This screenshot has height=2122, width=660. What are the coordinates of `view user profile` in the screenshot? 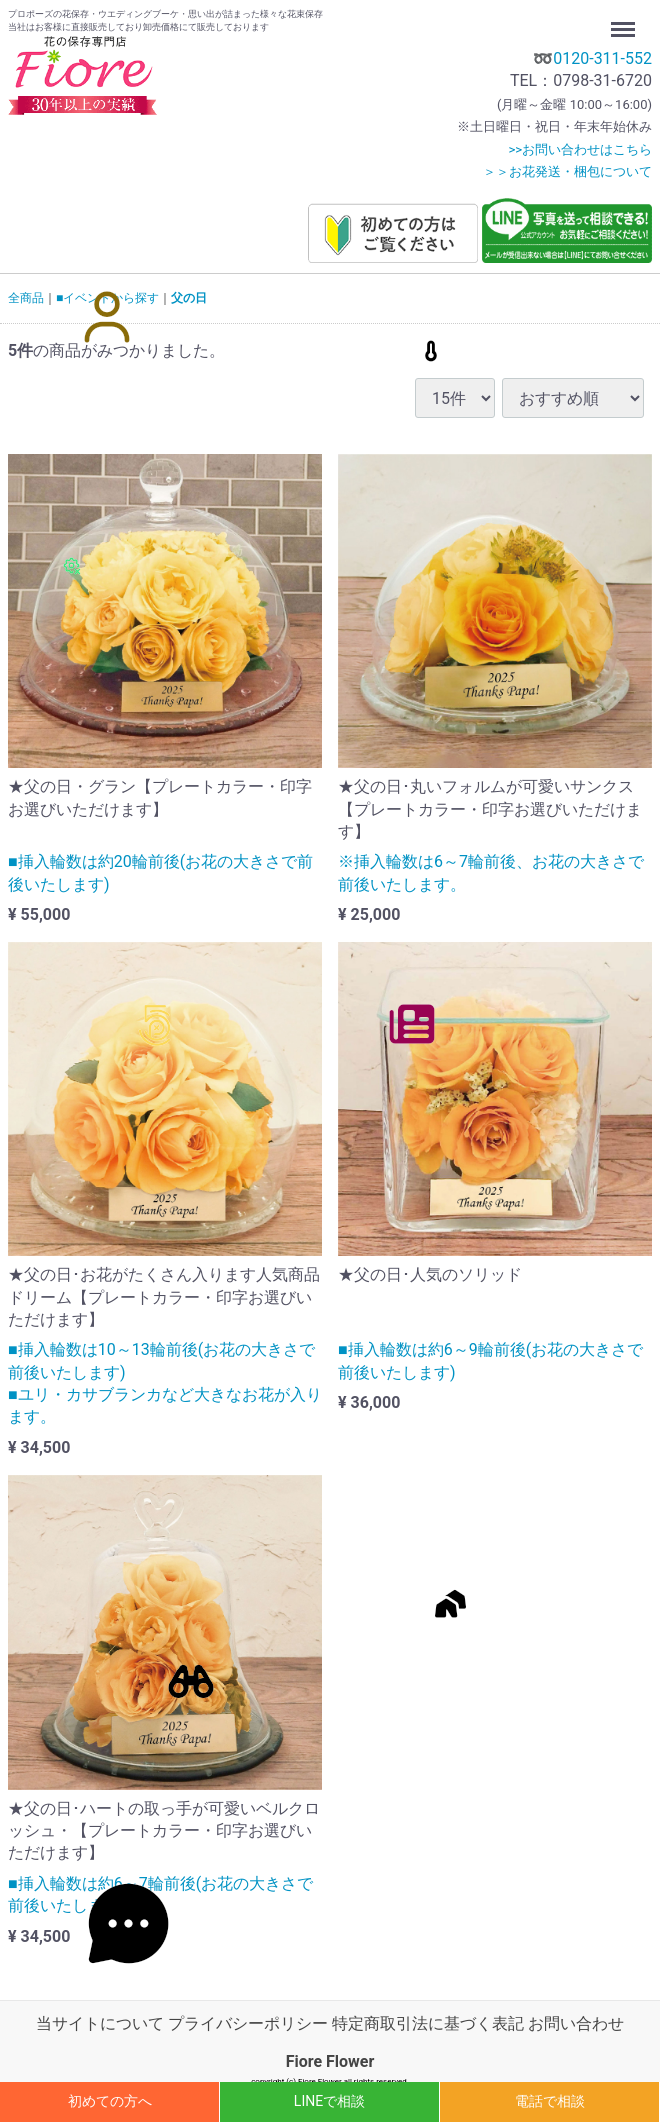 It's located at (107, 317).